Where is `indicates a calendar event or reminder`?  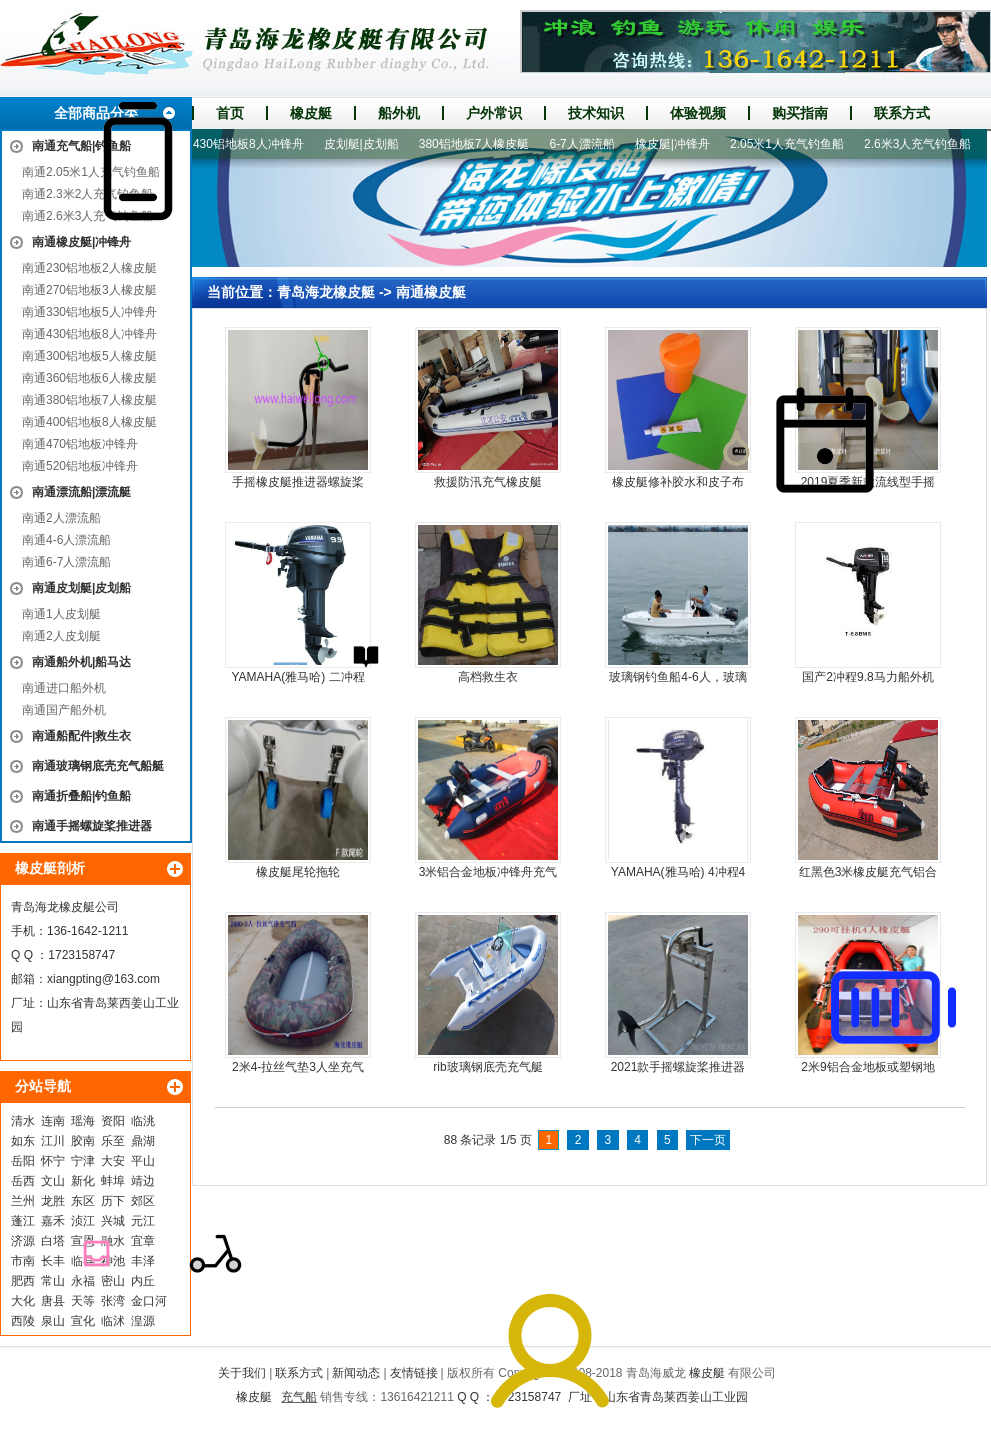 indicates a calendar event or reminder is located at coordinates (825, 444).